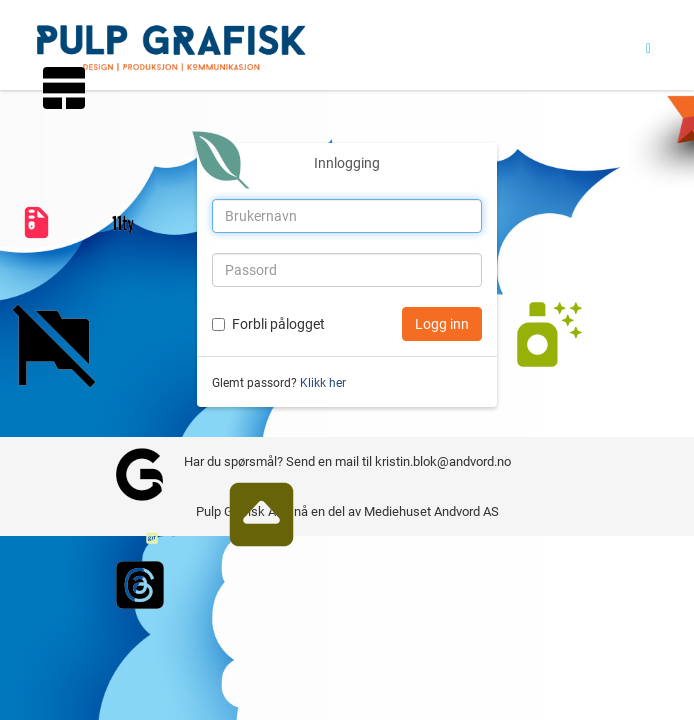 Image resolution: width=694 pixels, height=720 pixels. Describe the element at coordinates (36, 222) in the screenshot. I see `compress or zip files` at that location.